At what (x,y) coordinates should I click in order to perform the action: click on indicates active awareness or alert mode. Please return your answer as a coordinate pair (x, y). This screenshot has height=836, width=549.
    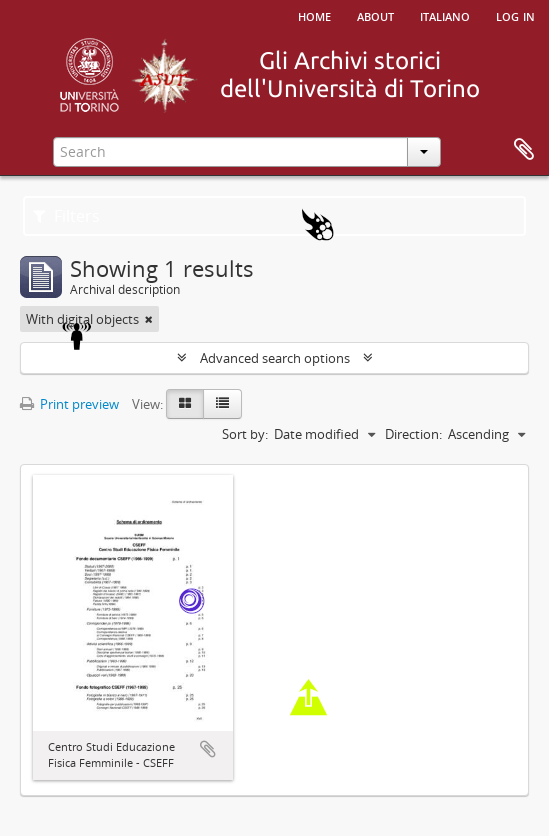
    Looking at the image, I should click on (76, 335).